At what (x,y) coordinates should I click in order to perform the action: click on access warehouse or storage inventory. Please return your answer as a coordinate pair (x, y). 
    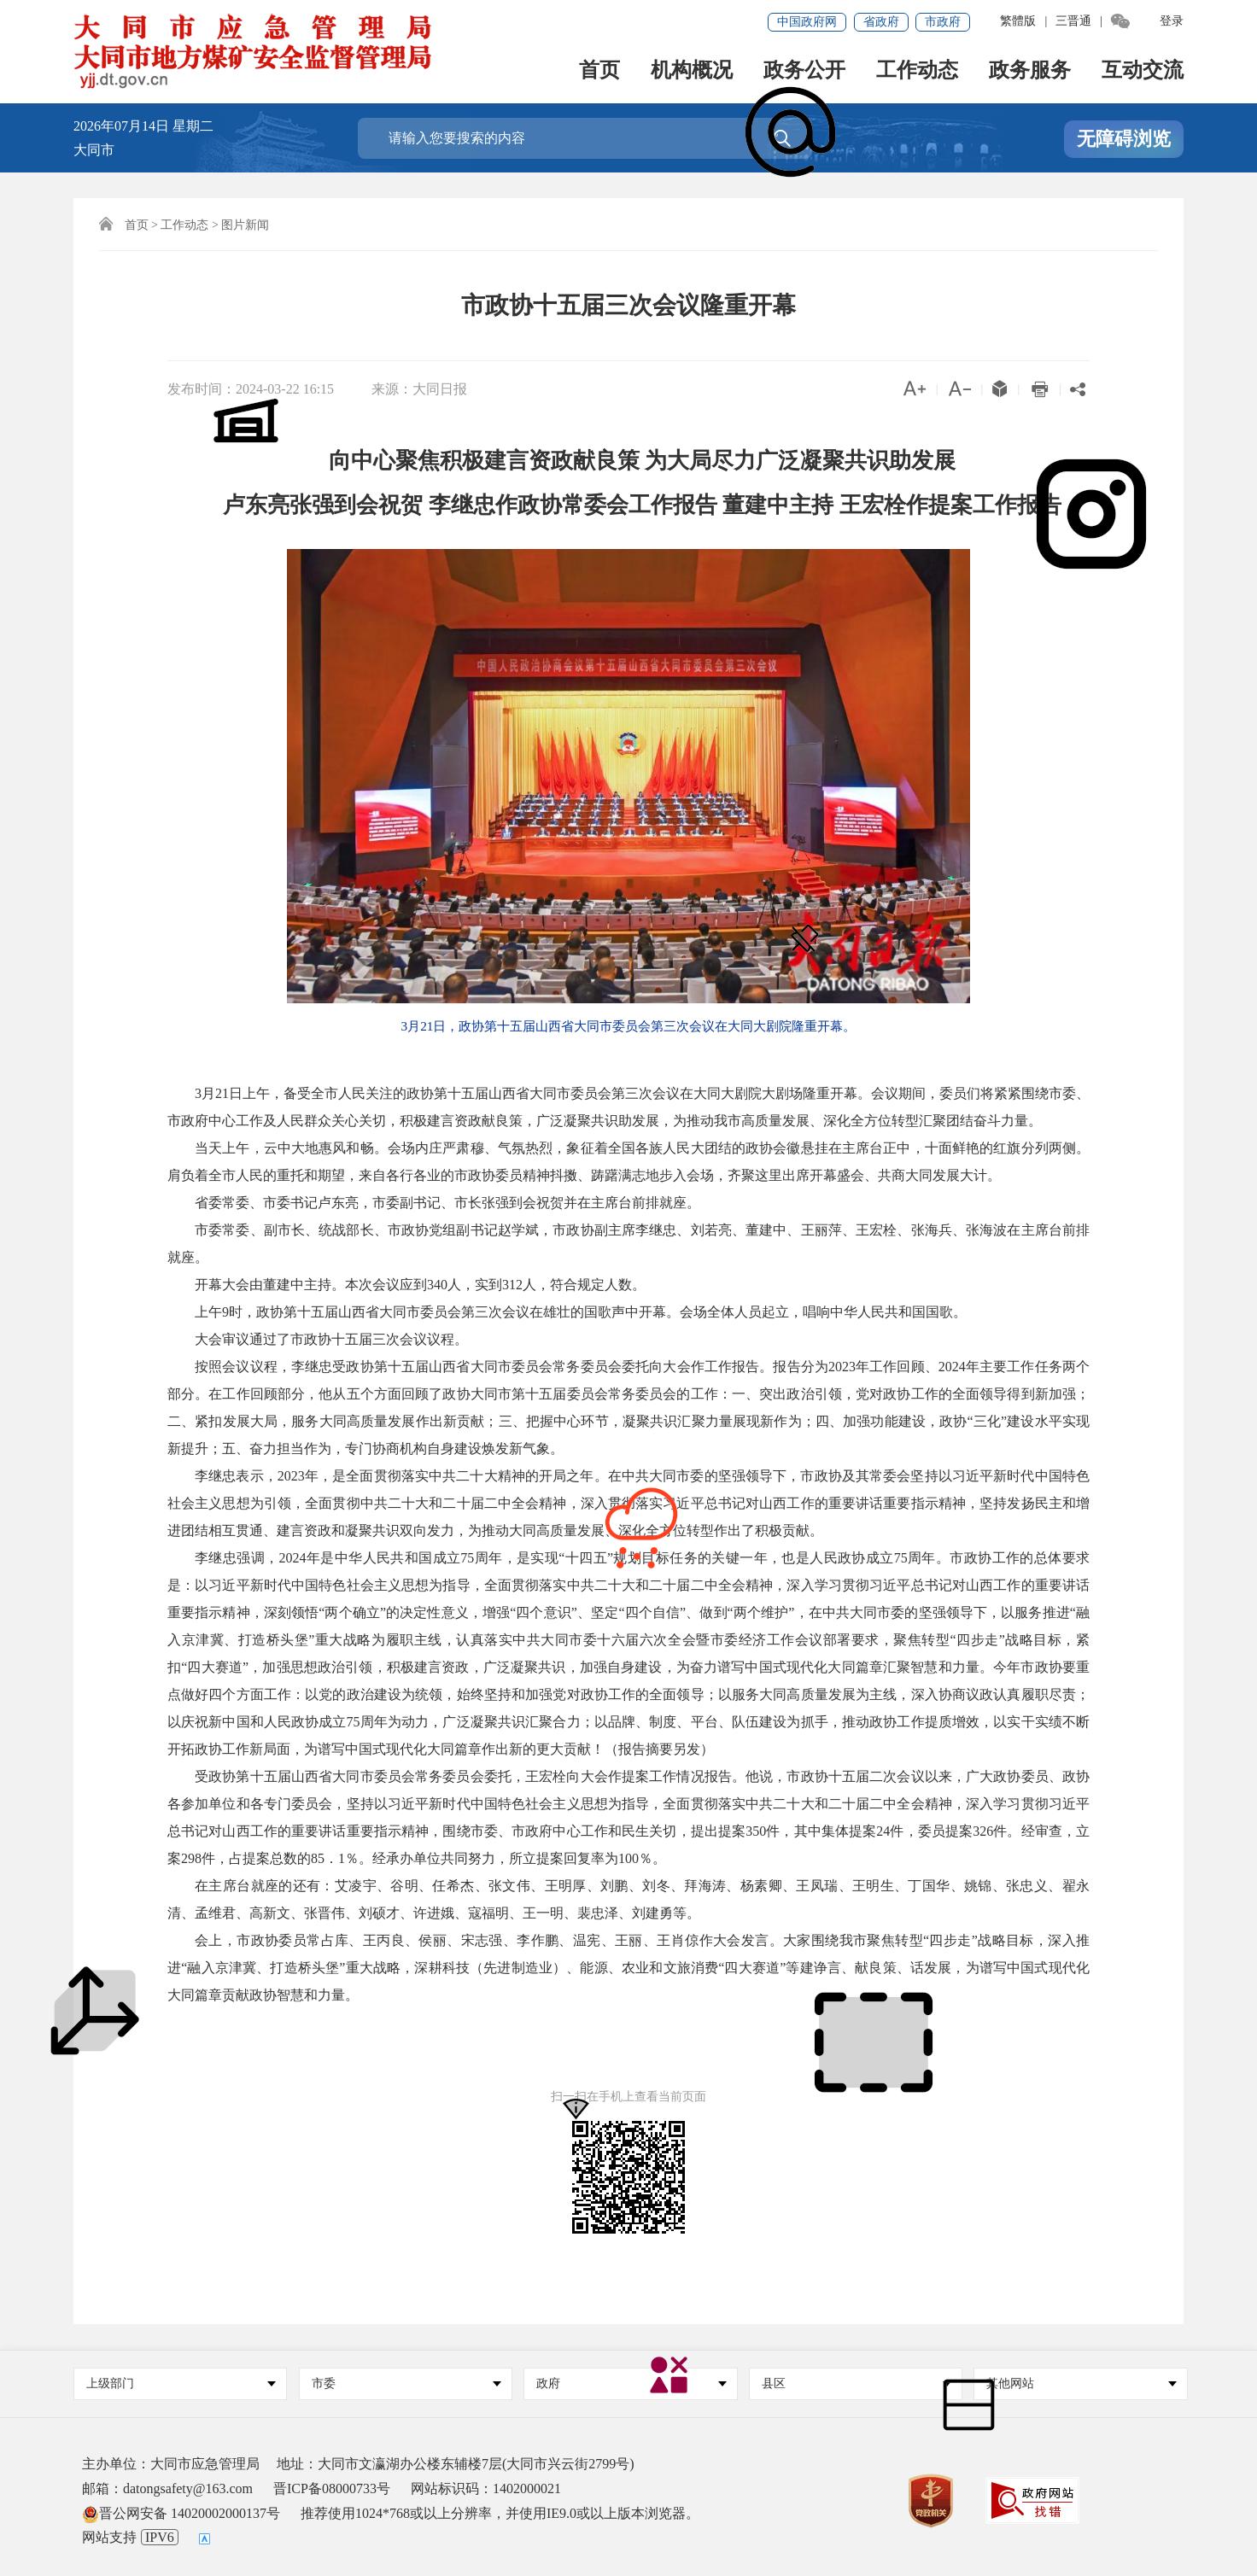
    Looking at the image, I should click on (246, 423).